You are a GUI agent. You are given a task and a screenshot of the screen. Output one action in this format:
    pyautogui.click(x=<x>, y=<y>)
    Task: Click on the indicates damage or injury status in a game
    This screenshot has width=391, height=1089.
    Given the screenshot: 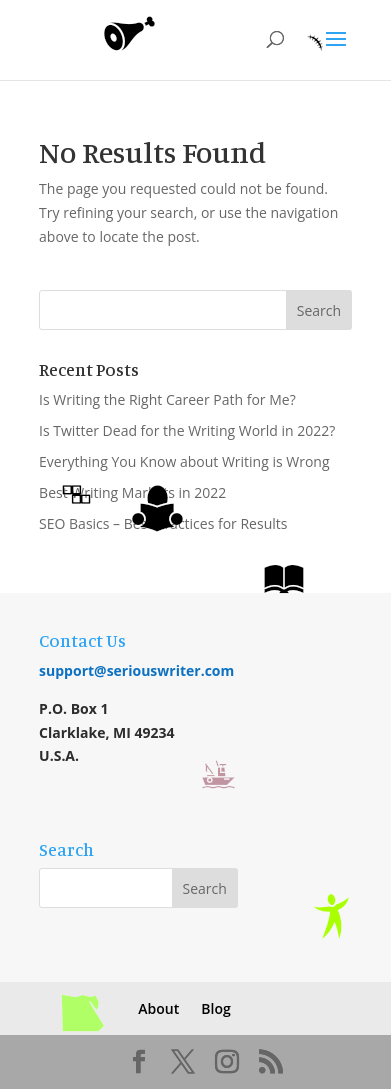 What is the action you would take?
    pyautogui.click(x=315, y=43)
    